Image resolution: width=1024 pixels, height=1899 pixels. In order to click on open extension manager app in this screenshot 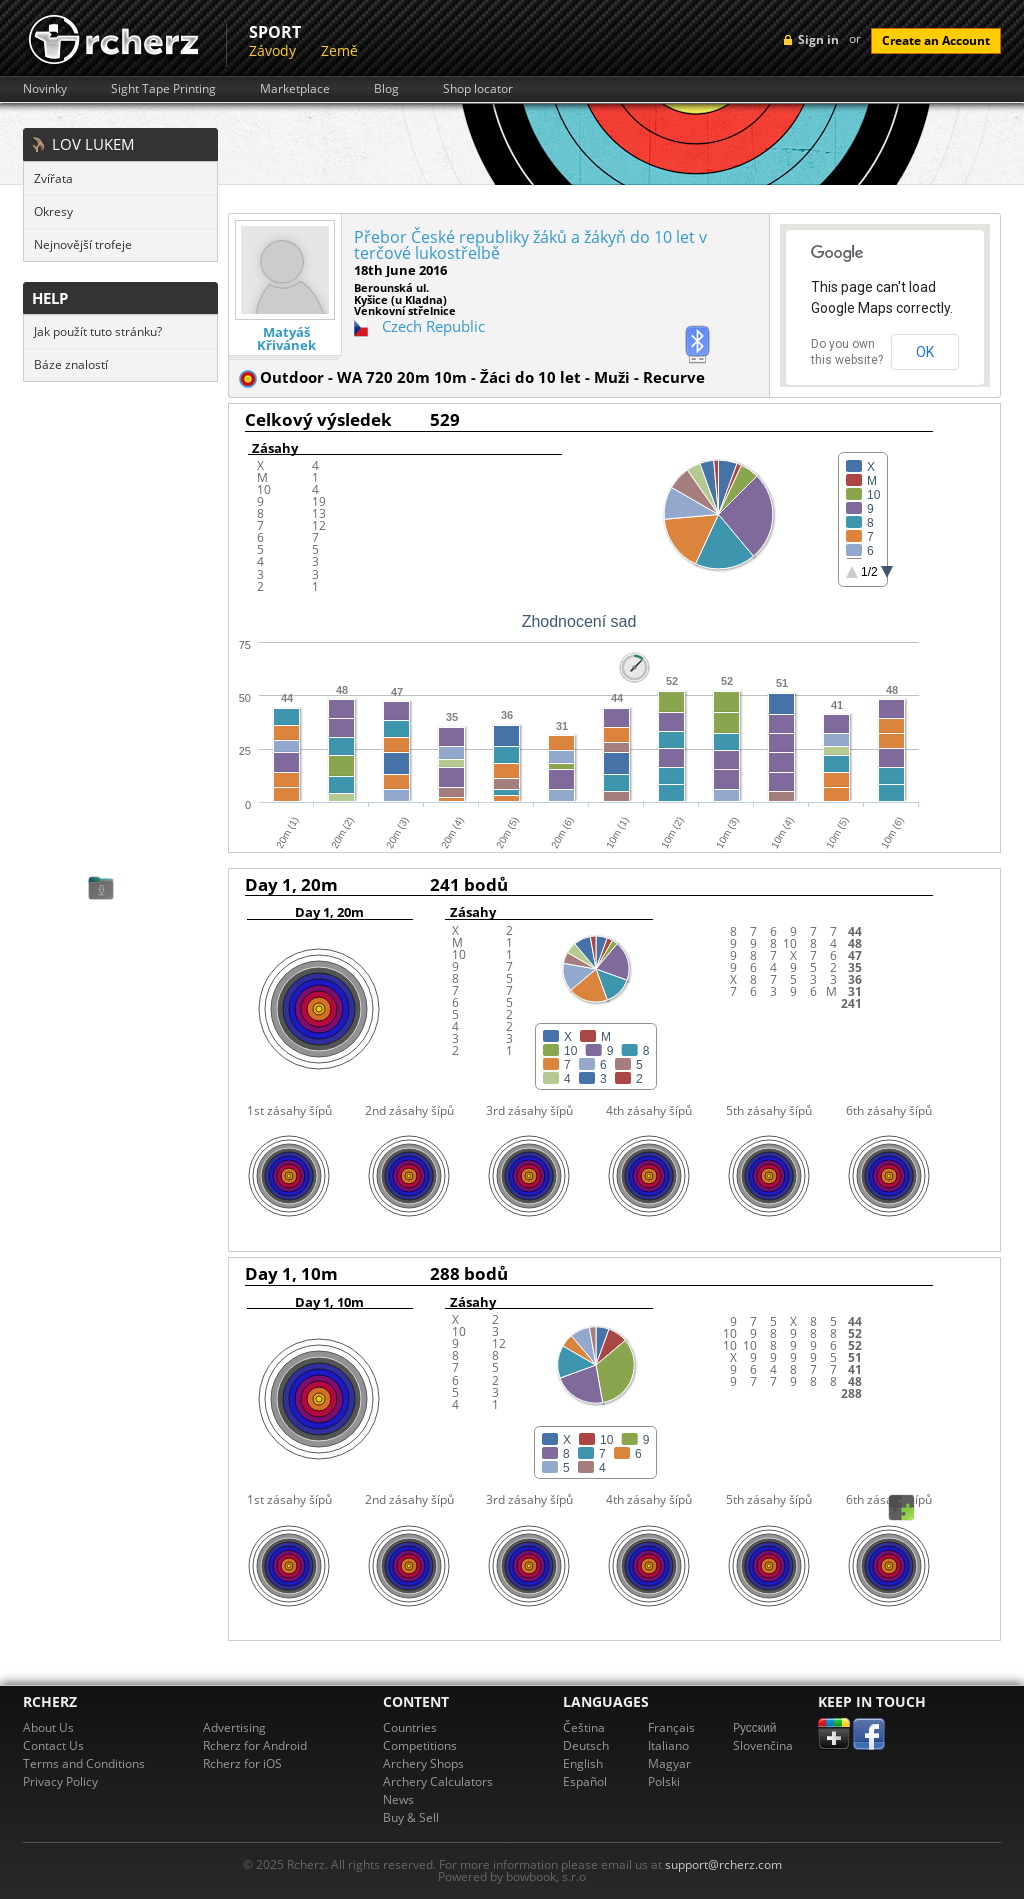, I will do `click(901, 1507)`.